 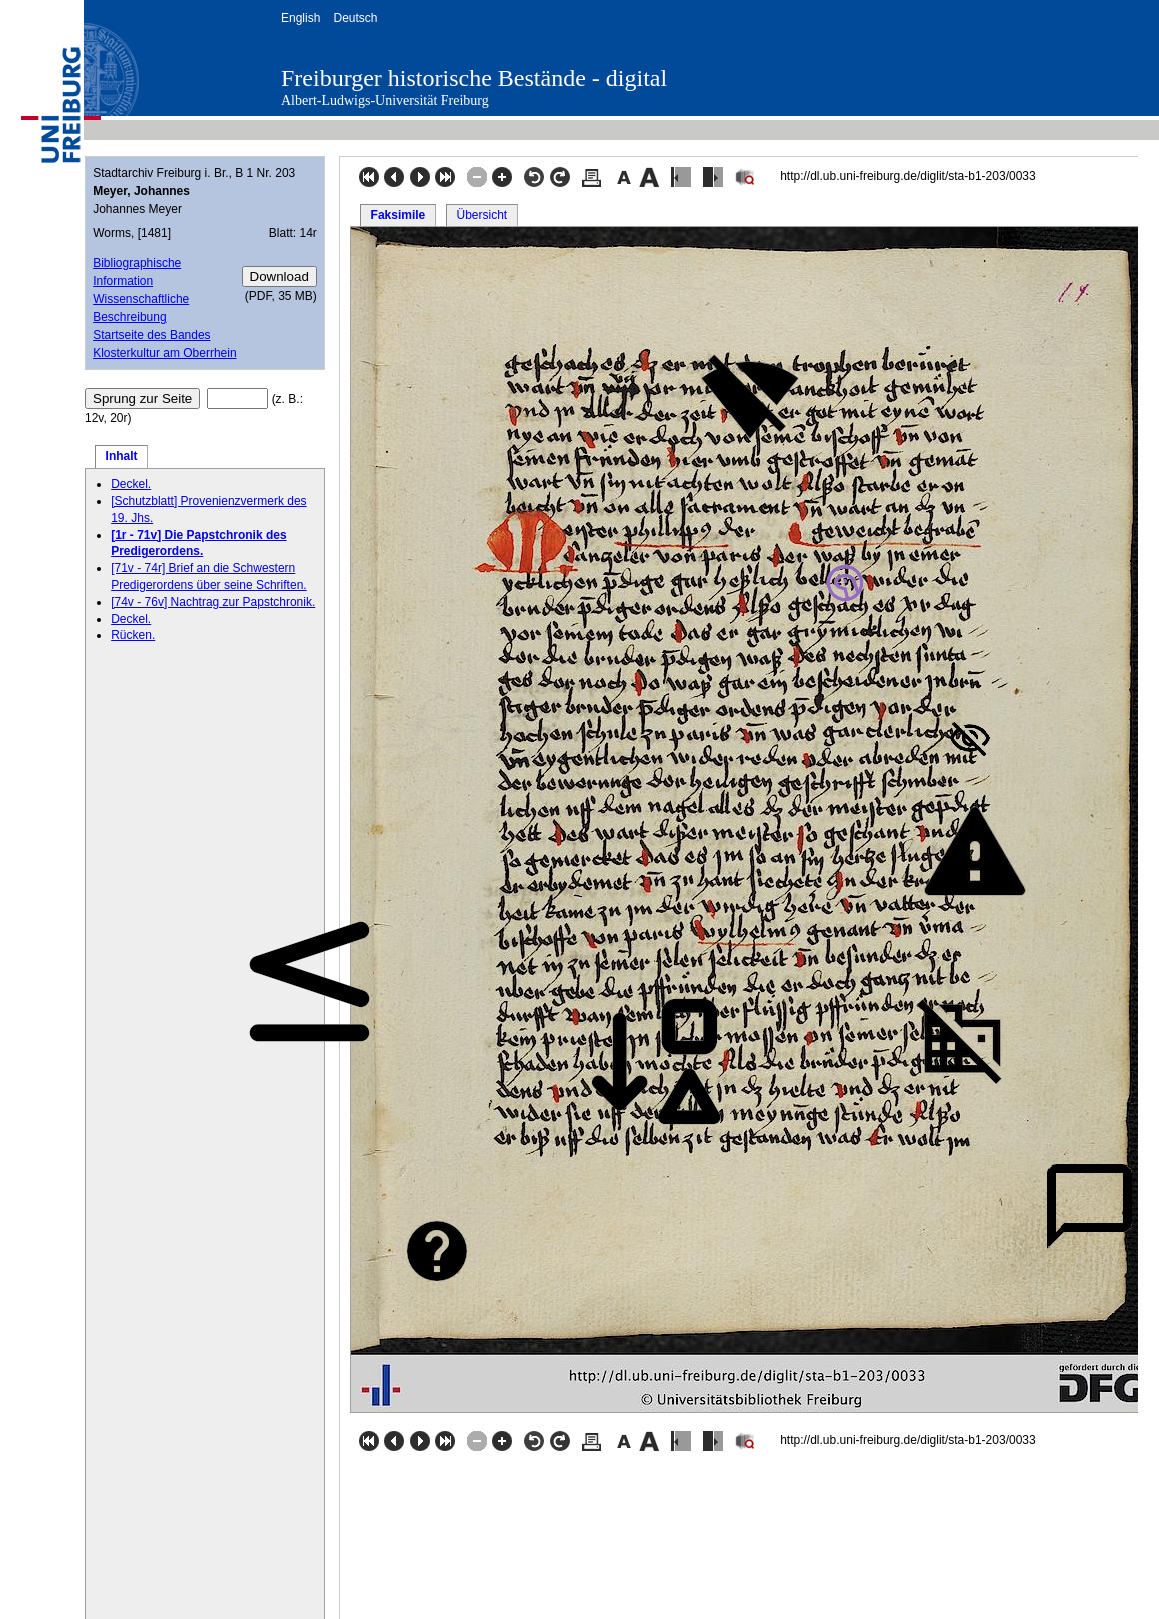 I want to click on access help or support, so click(x=437, y=1251).